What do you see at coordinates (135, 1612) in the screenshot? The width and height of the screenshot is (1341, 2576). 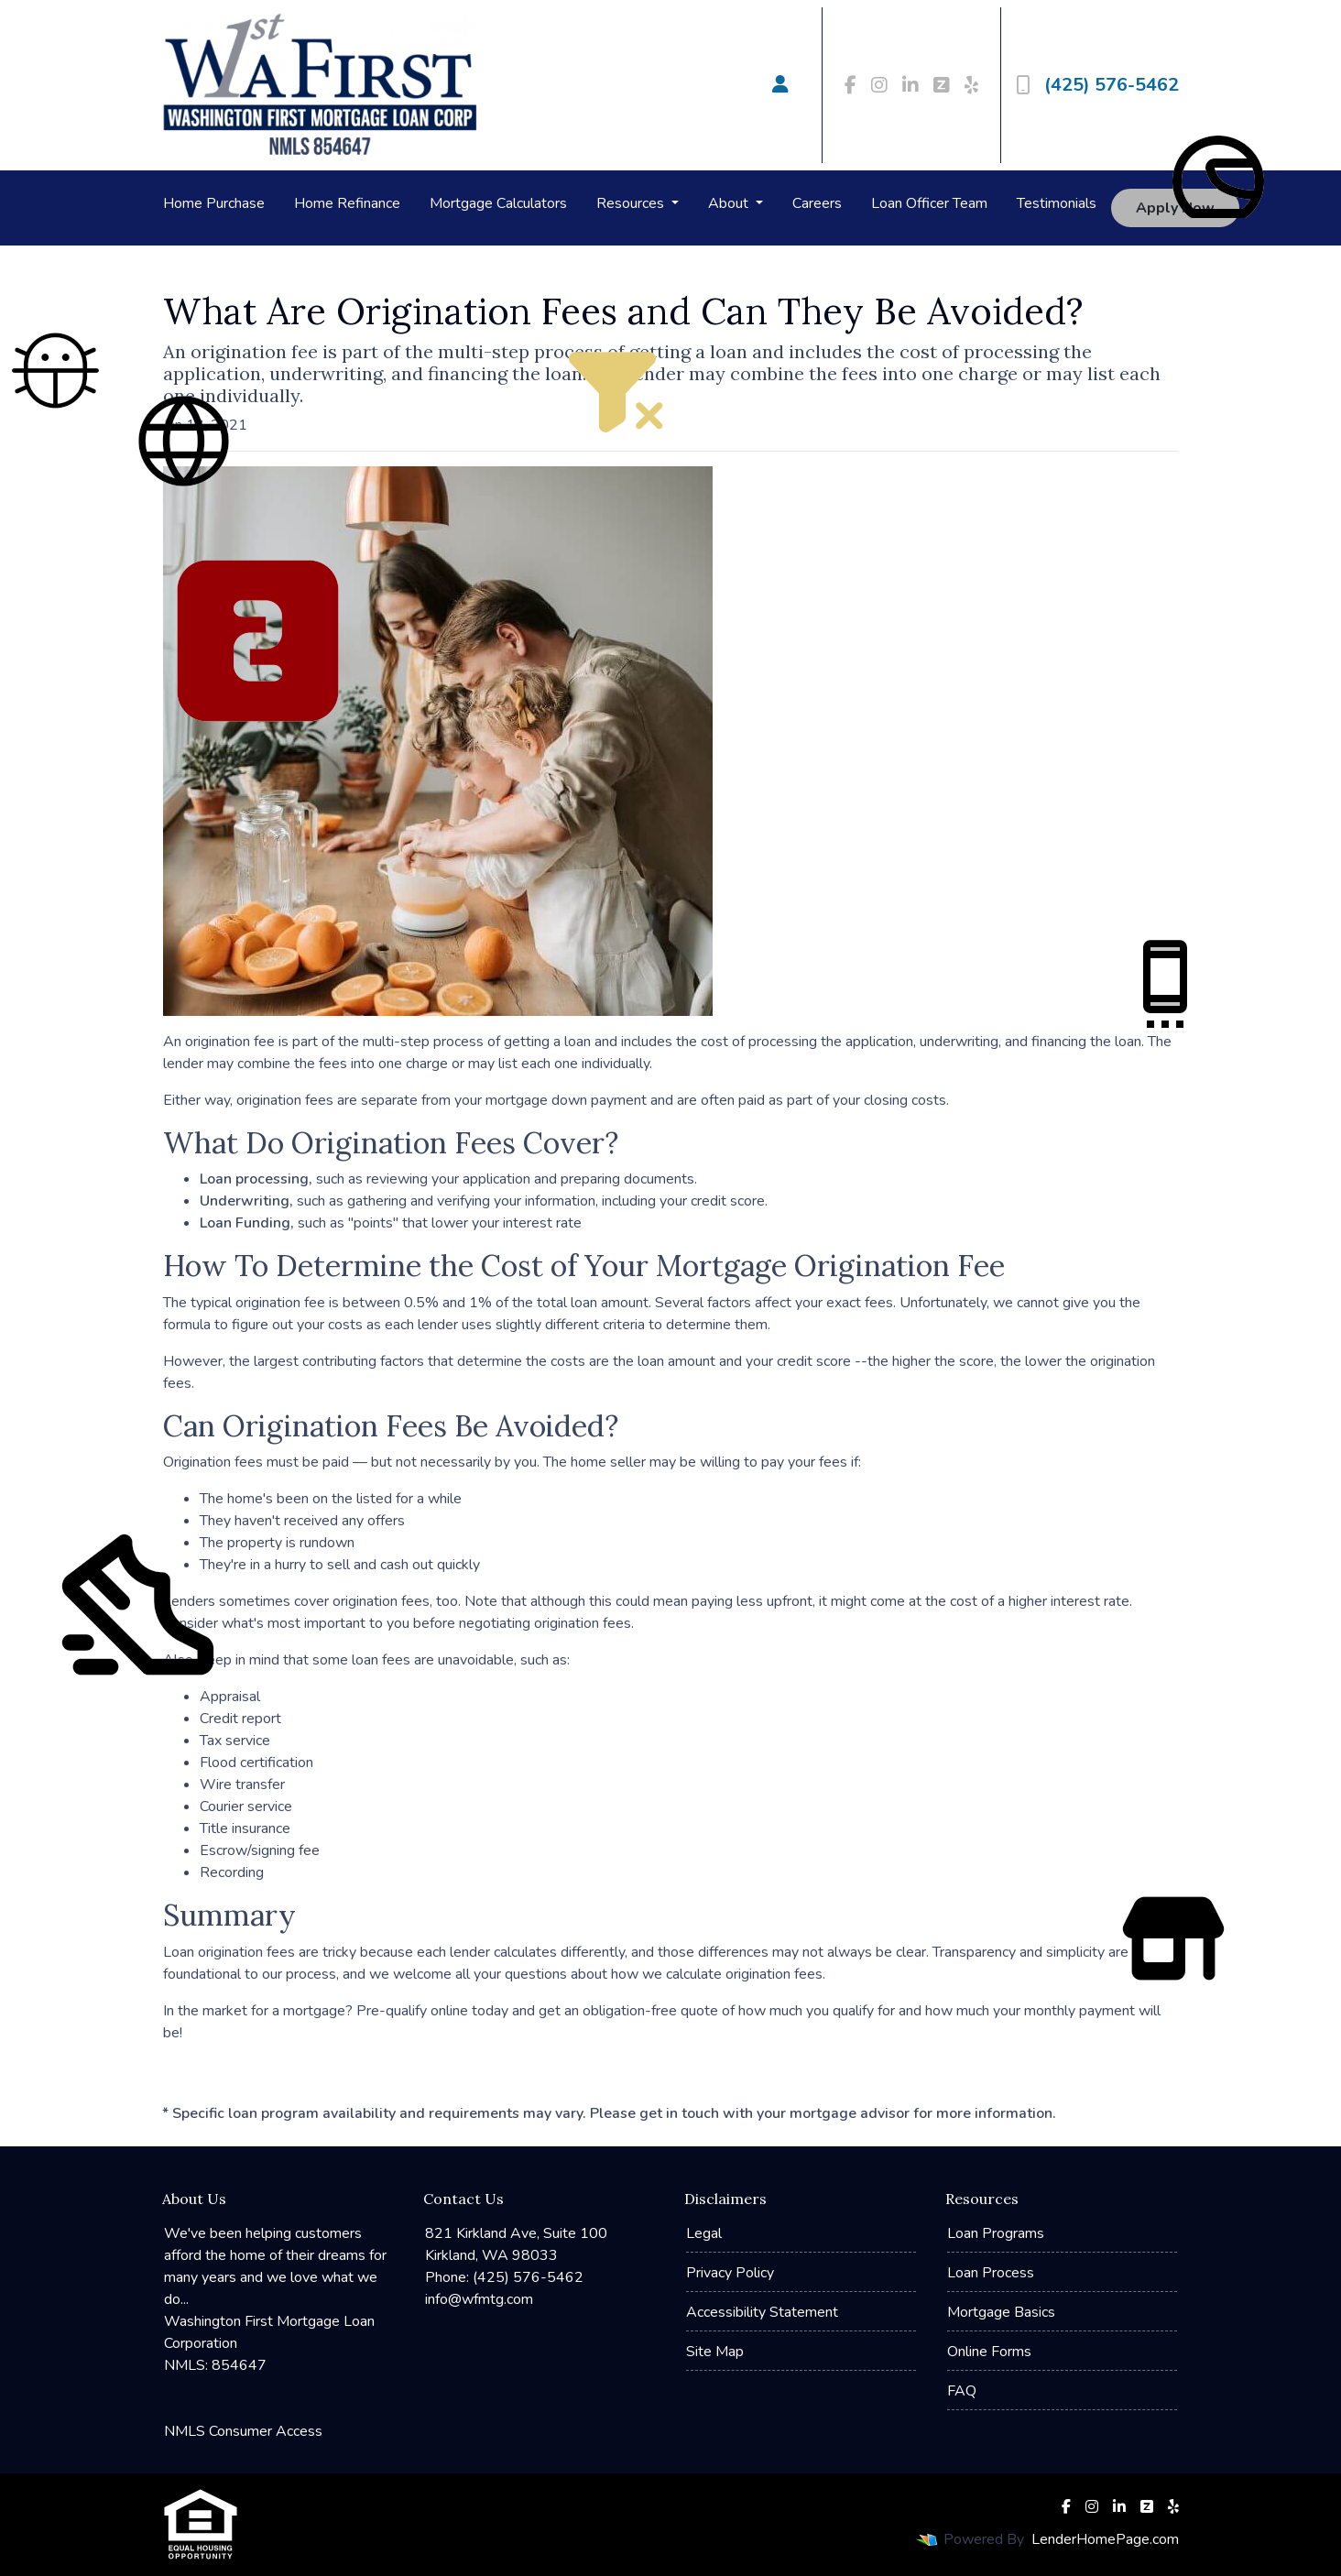 I see `track your running or walking activity` at bounding box center [135, 1612].